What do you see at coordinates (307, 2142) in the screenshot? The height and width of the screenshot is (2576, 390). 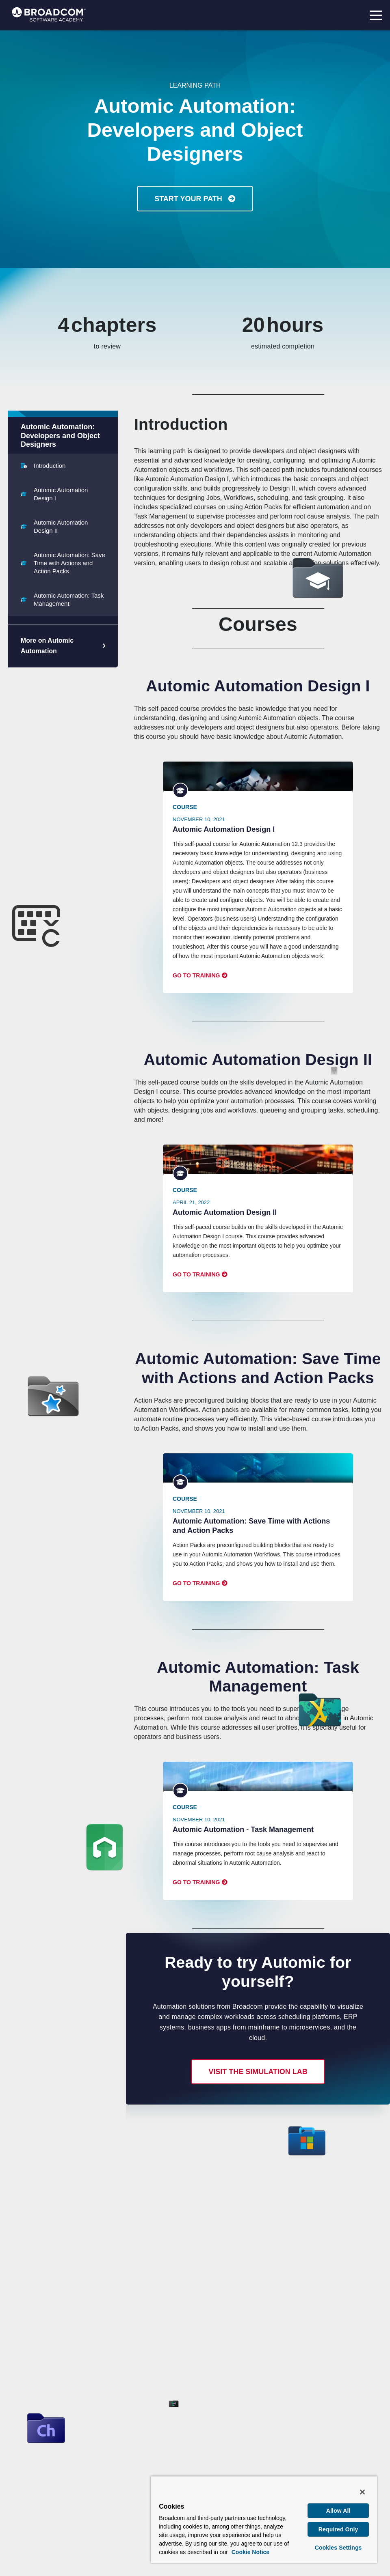 I see `open microsoft store downloads folder` at bounding box center [307, 2142].